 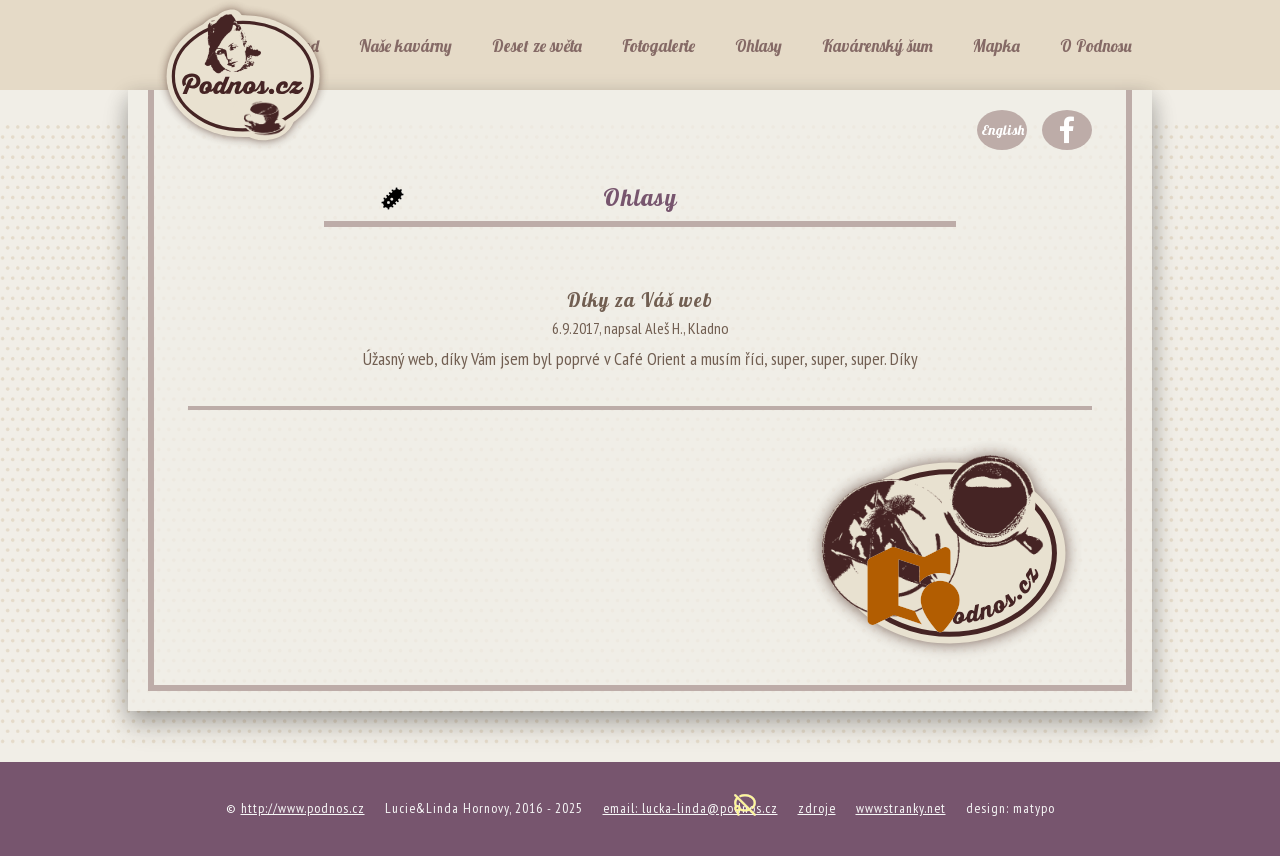 What do you see at coordinates (745, 805) in the screenshot?
I see `disable lasso selection tool` at bounding box center [745, 805].